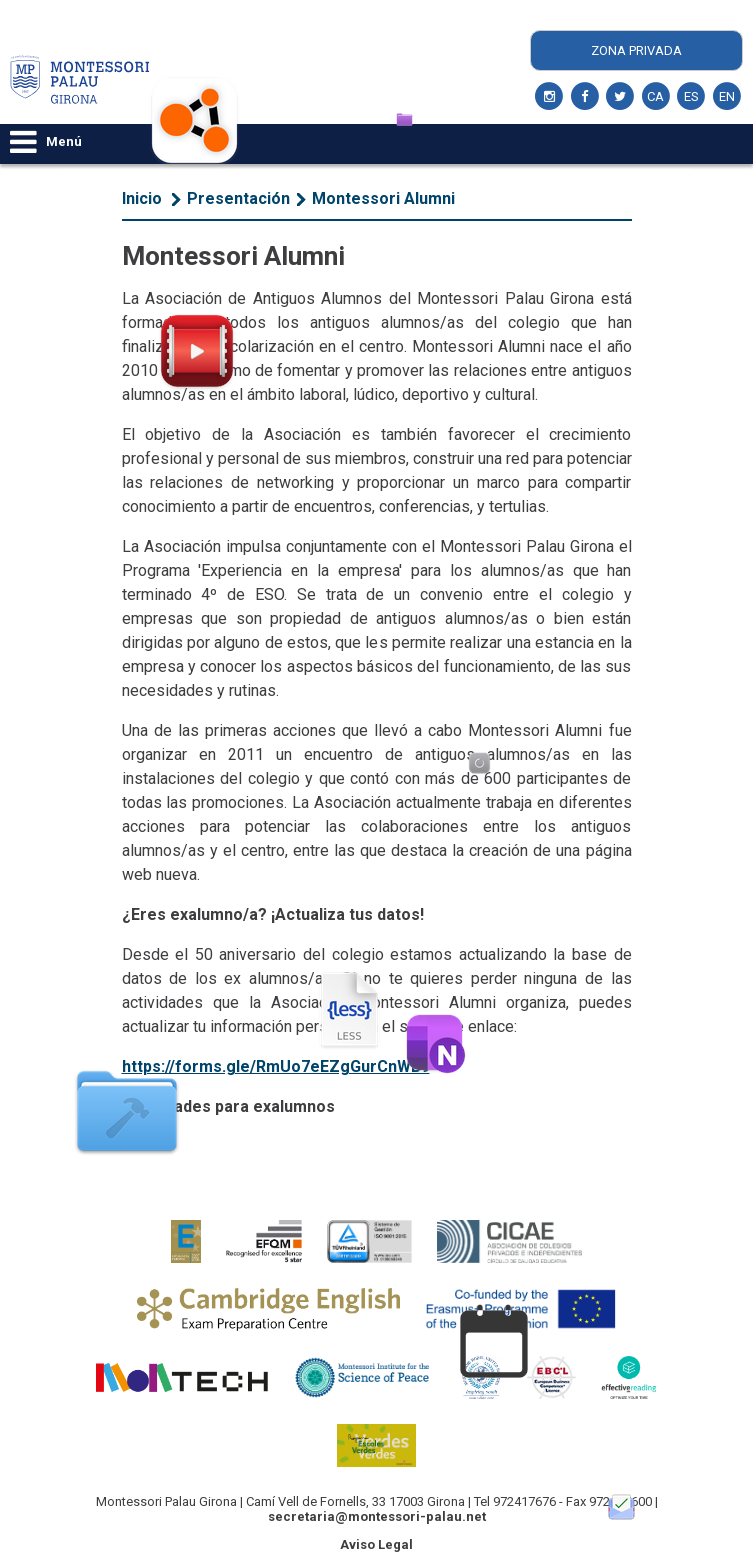 The image size is (753, 1565). Describe the element at coordinates (194, 120) in the screenshot. I see `launch BeamNG.drive vehicle simulation game` at that location.